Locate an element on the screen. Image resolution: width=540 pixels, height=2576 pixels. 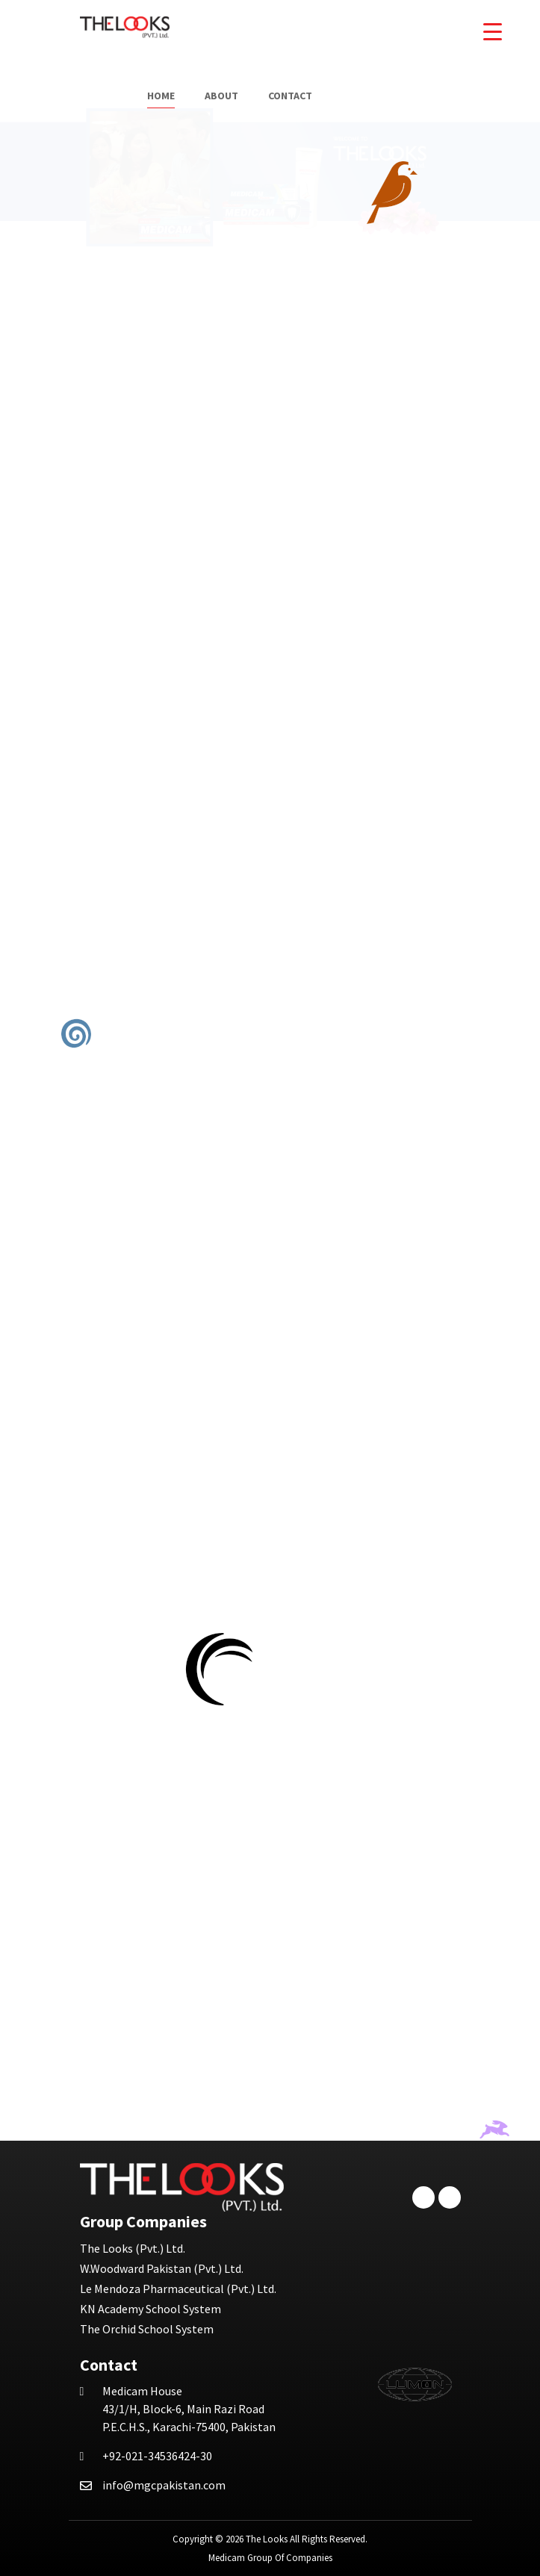
directus brand logo is located at coordinates (494, 2129).